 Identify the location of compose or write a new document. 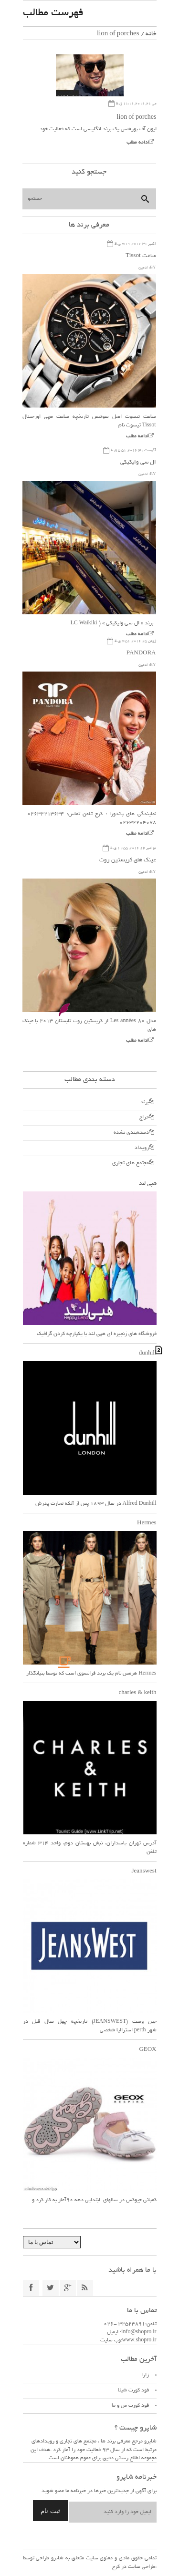
(64, 1010).